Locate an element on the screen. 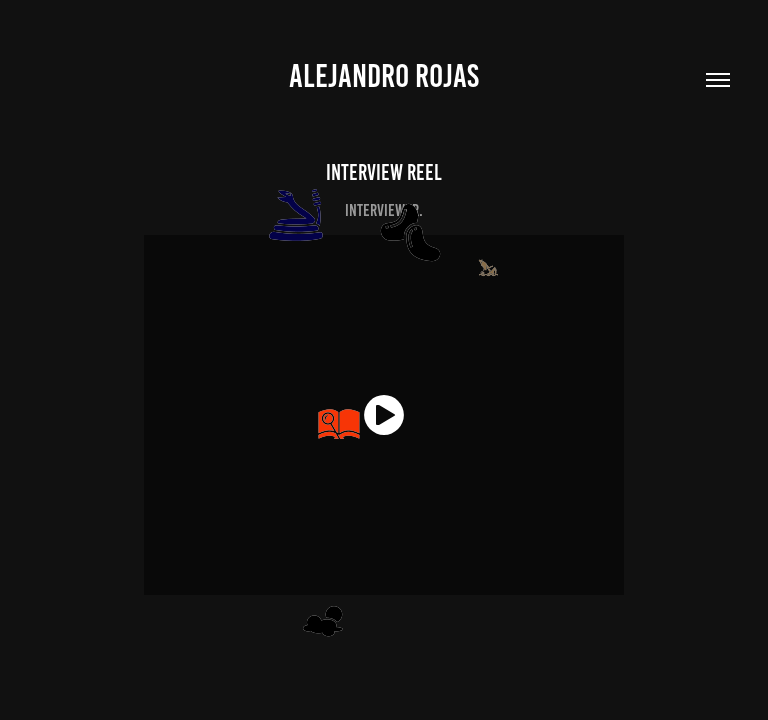 The height and width of the screenshot is (720, 768). access candy or sweet-themed items is located at coordinates (410, 232).